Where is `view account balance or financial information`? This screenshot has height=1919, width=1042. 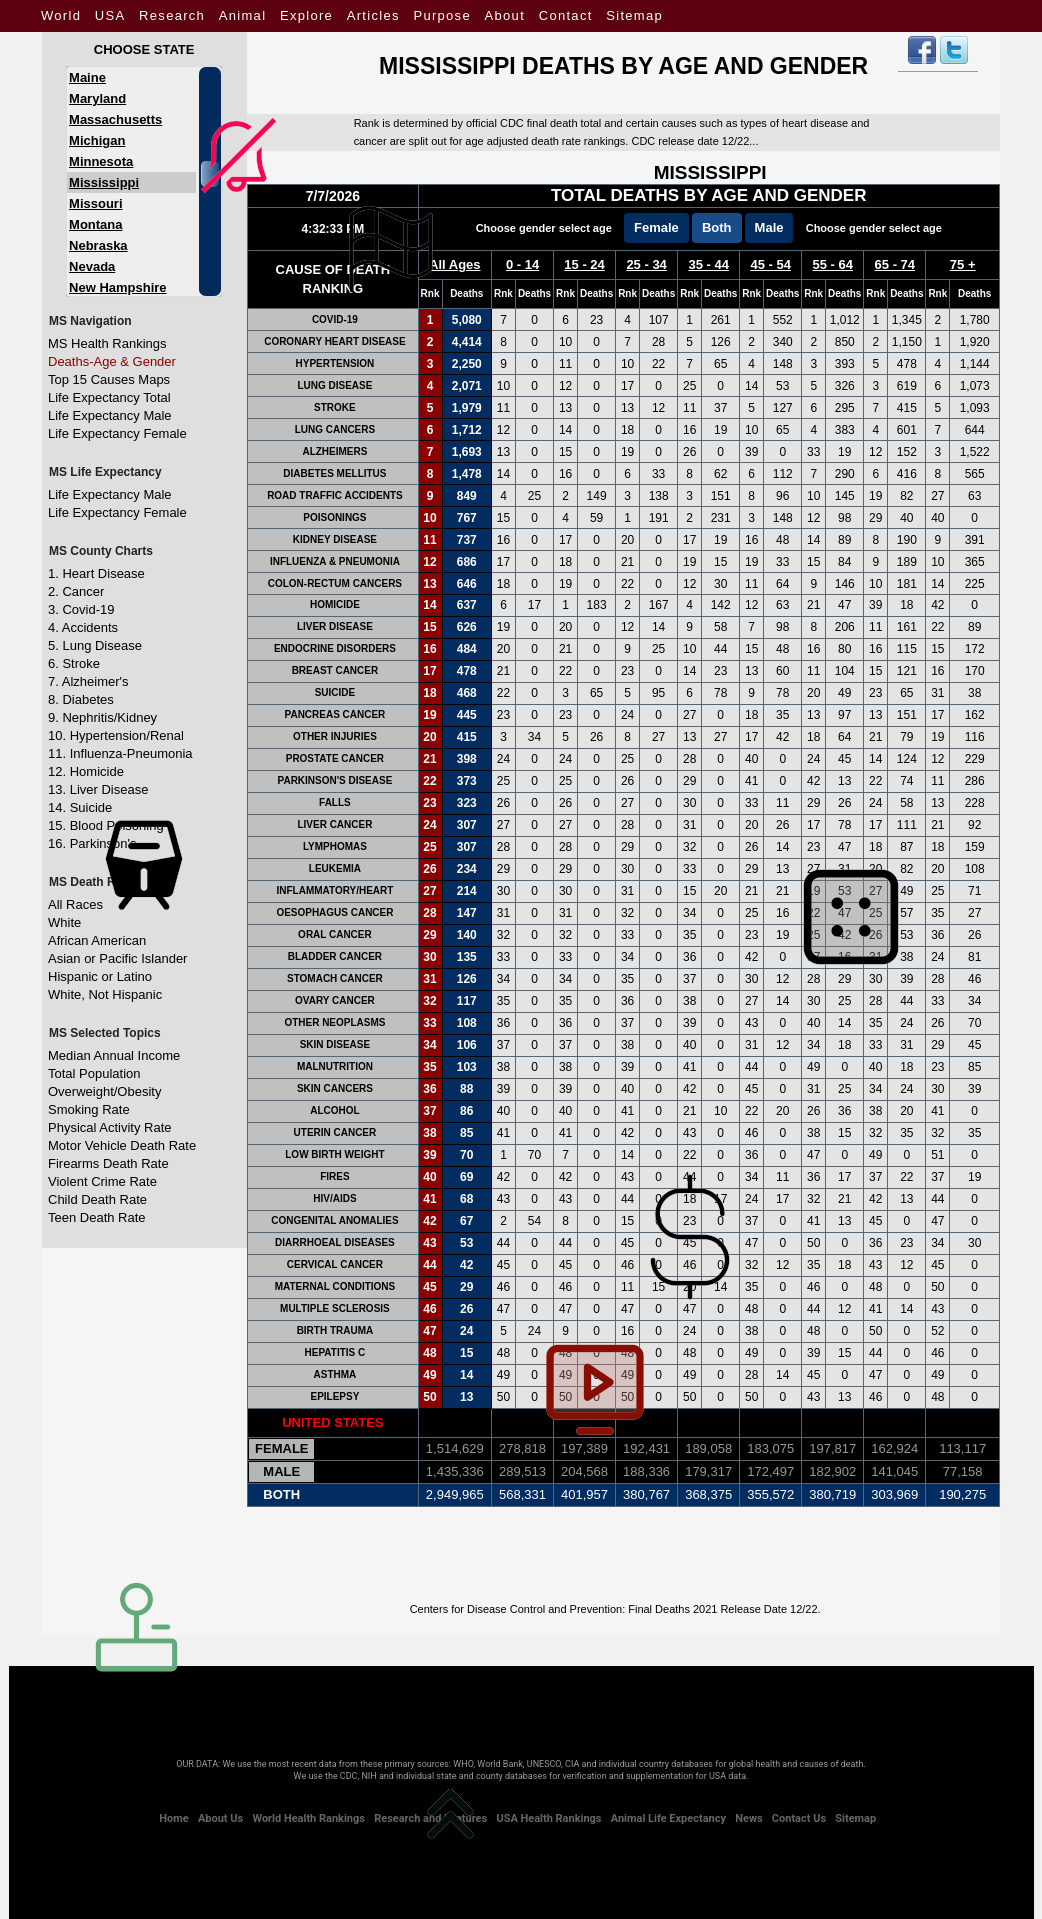
view account balance or financial information is located at coordinates (690, 1237).